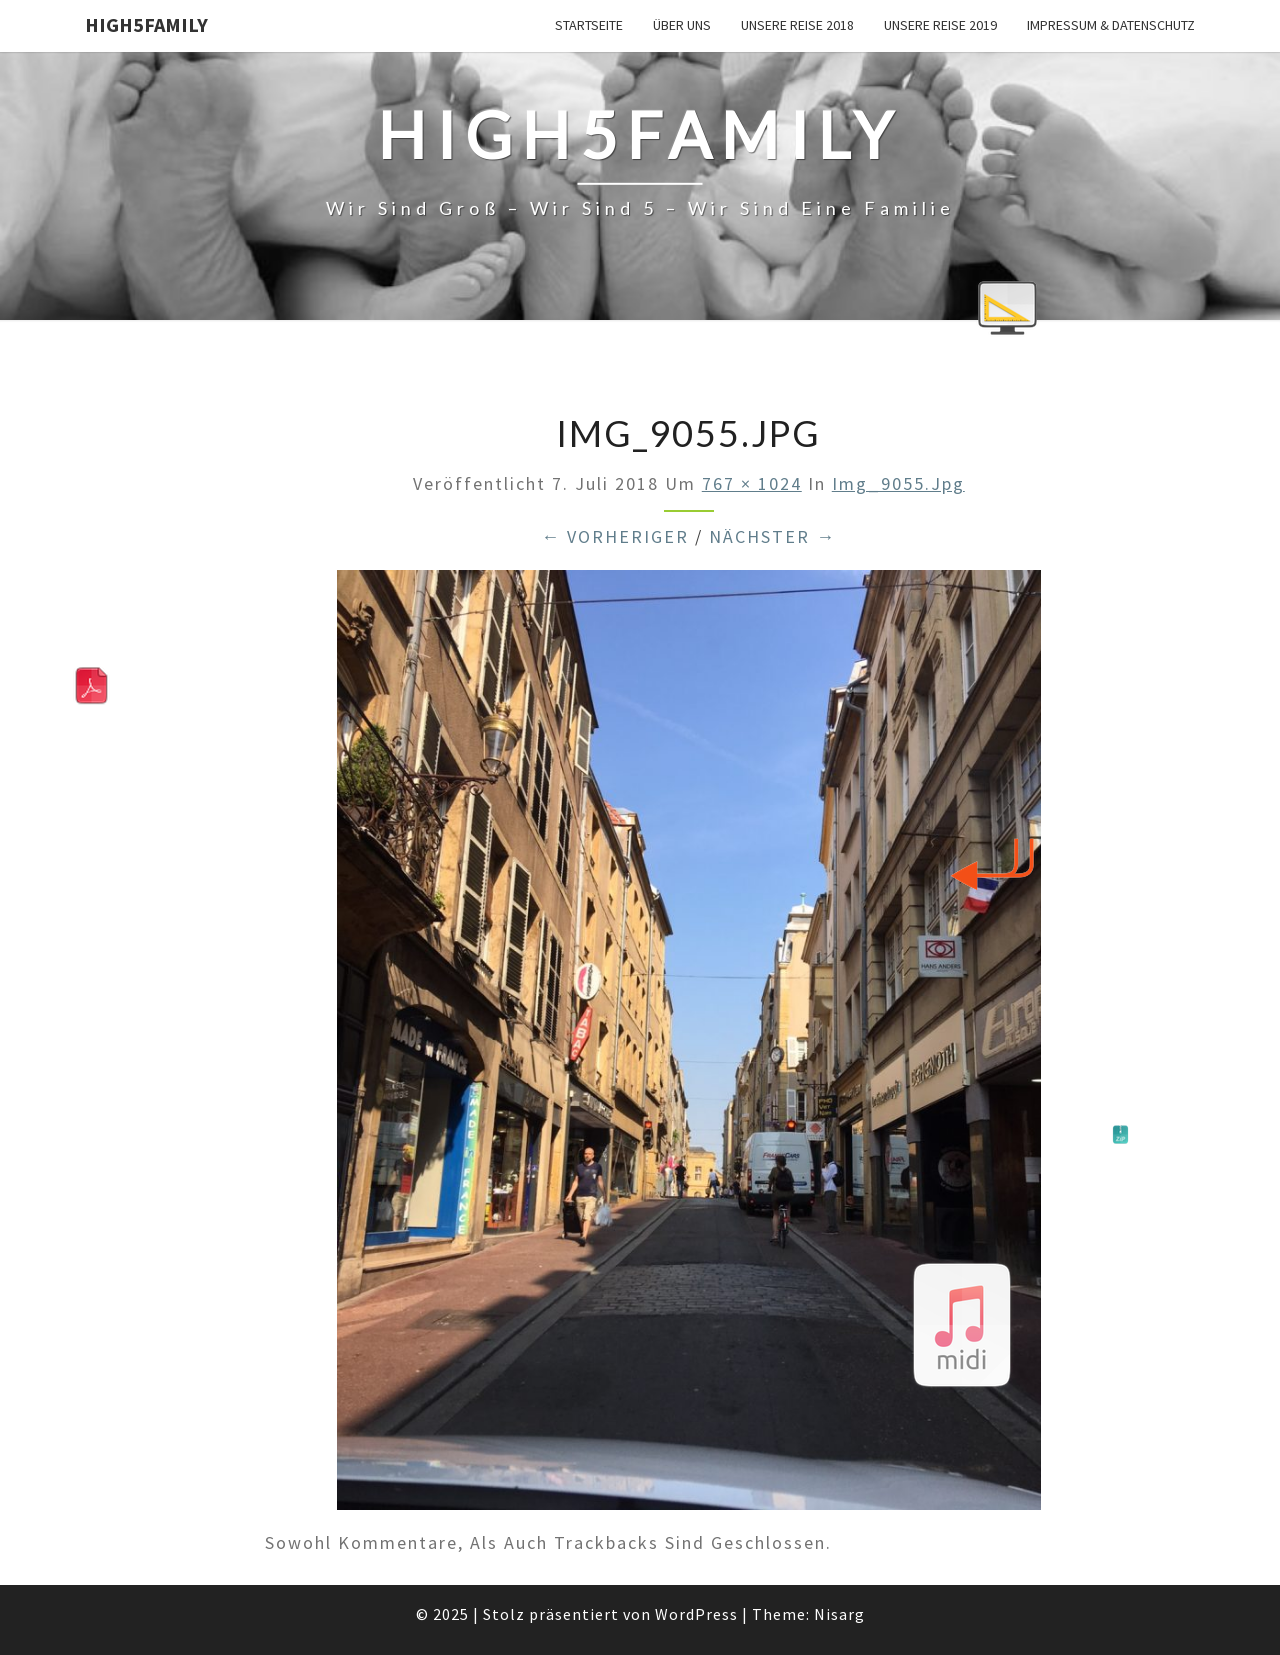 The width and height of the screenshot is (1280, 1655). I want to click on open a compressed PDF file, so click(91, 685).